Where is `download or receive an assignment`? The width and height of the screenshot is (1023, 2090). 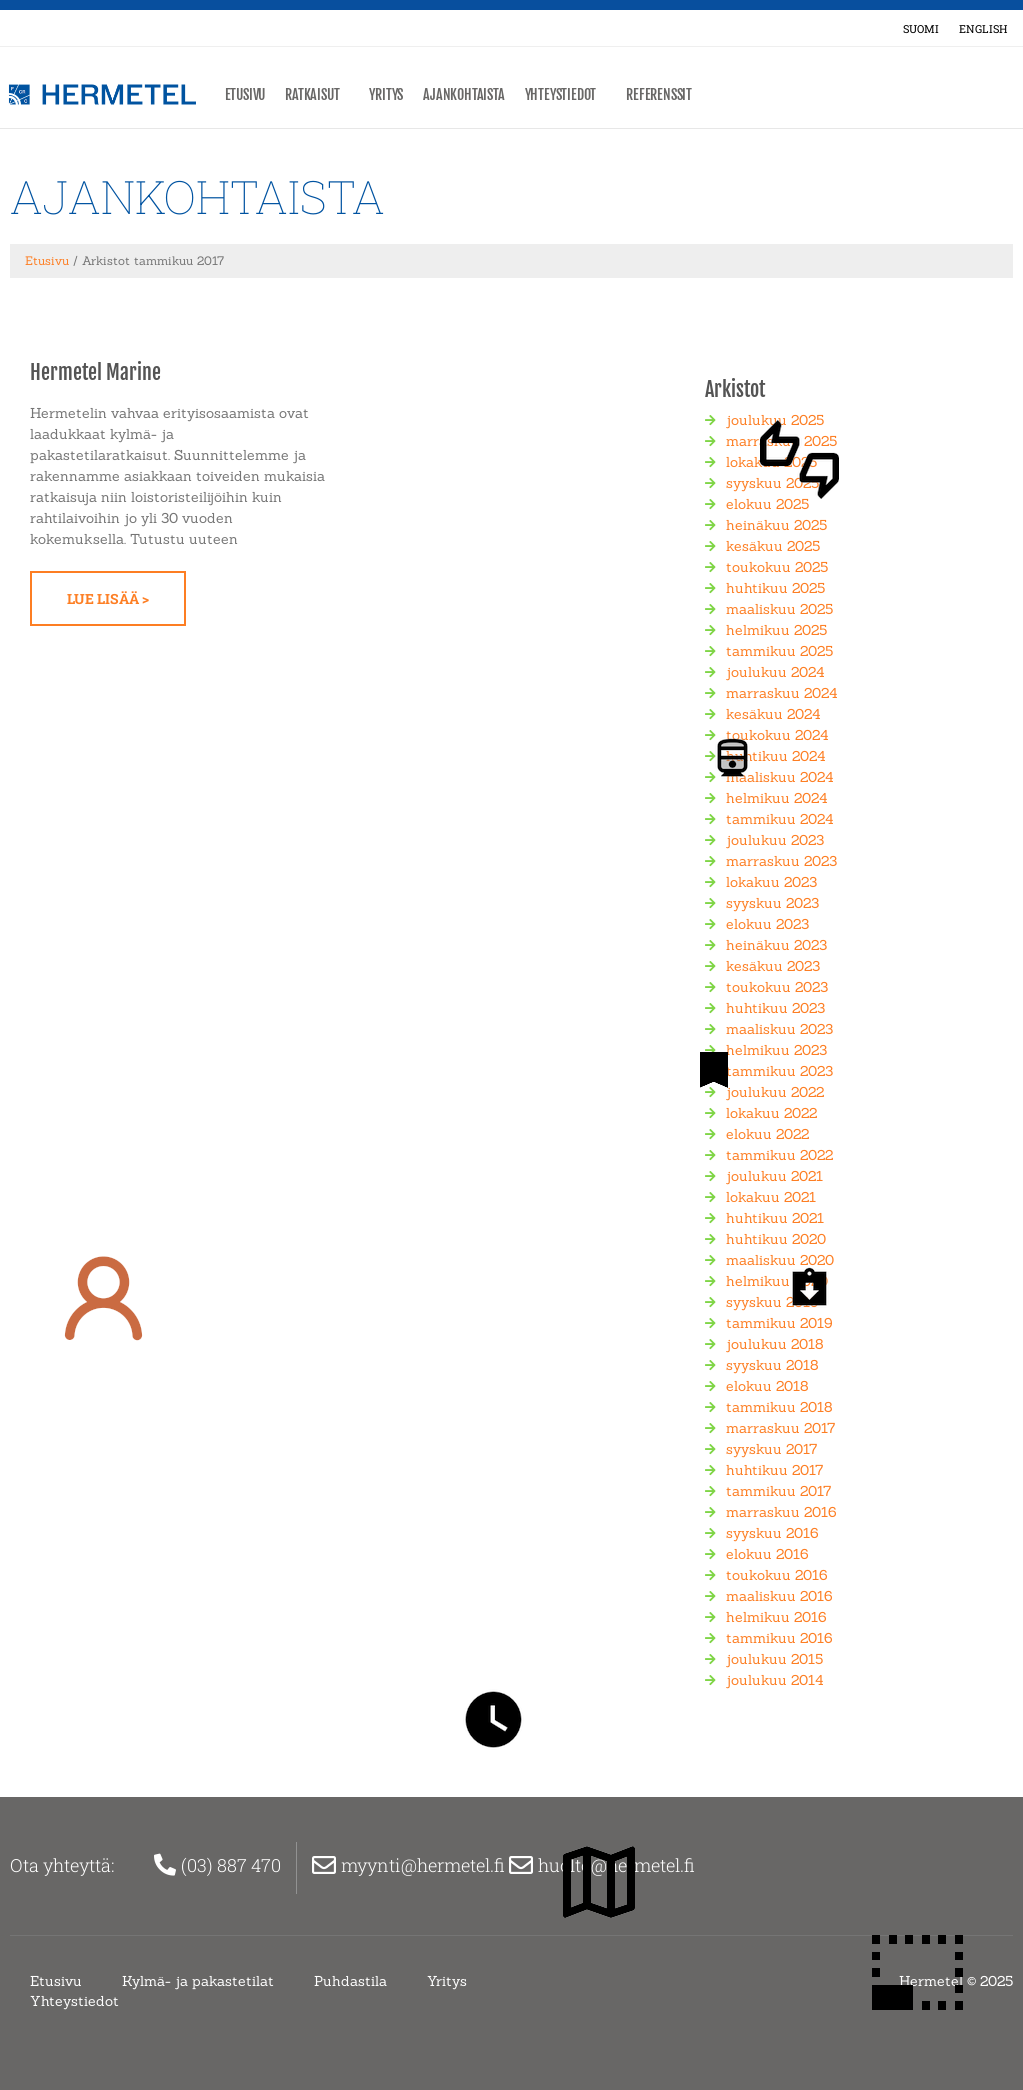
download or receive an assignment is located at coordinates (809, 1288).